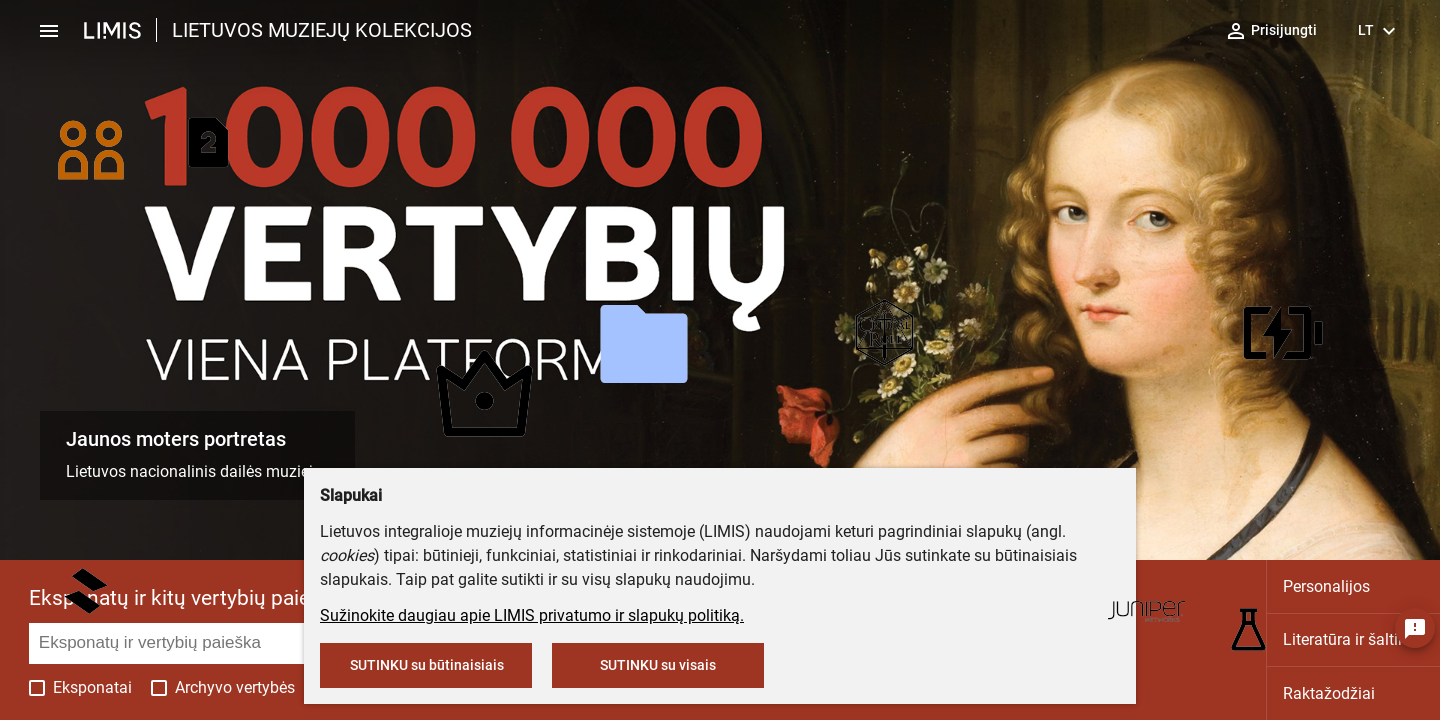 The image size is (1440, 720). Describe the element at coordinates (1281, 333) in the screenshot. I see `indicates battery is currently charging` at that location.